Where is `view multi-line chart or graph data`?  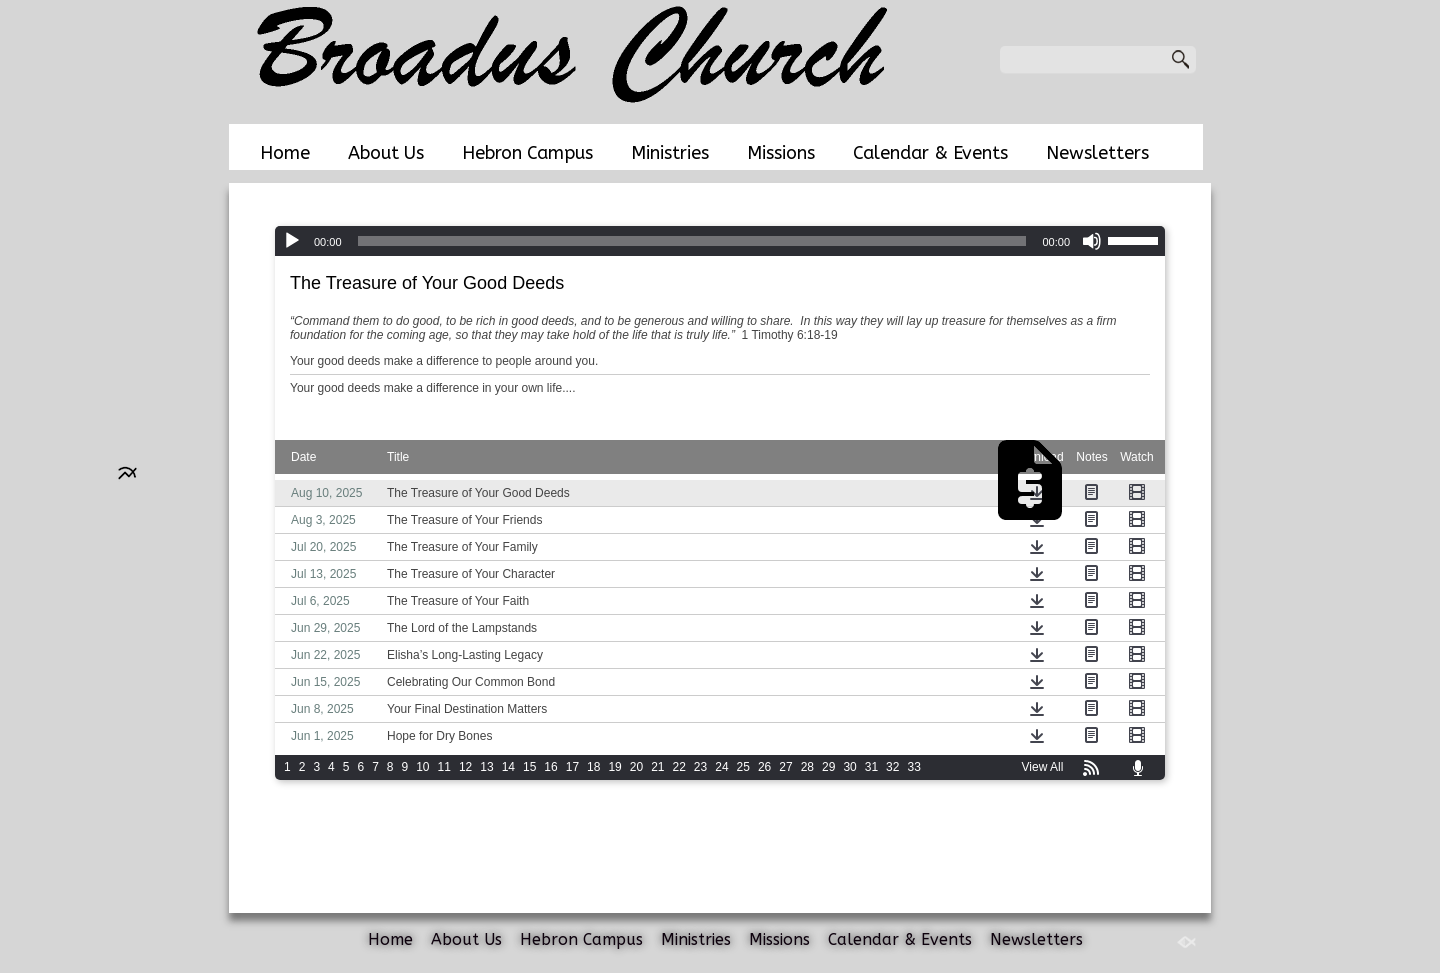 view multi-line chart or graph data is located at coordinates (127, 473).